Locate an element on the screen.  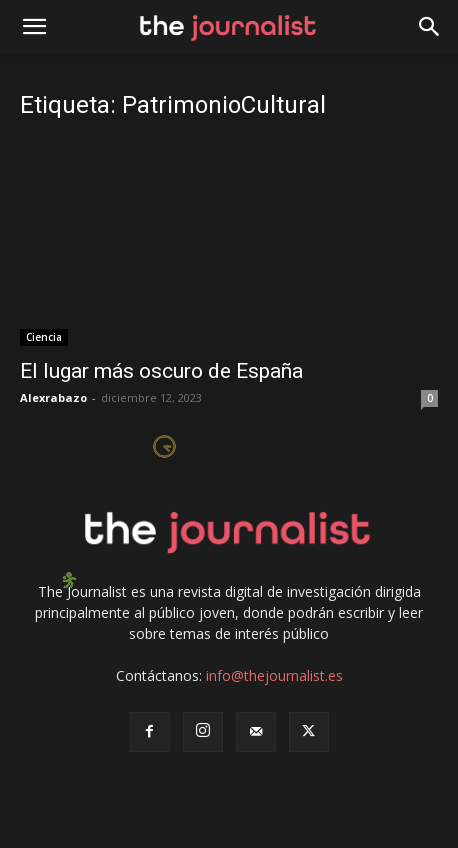
indicates afternoon time or PM hours is located at coordinates (164, 446).